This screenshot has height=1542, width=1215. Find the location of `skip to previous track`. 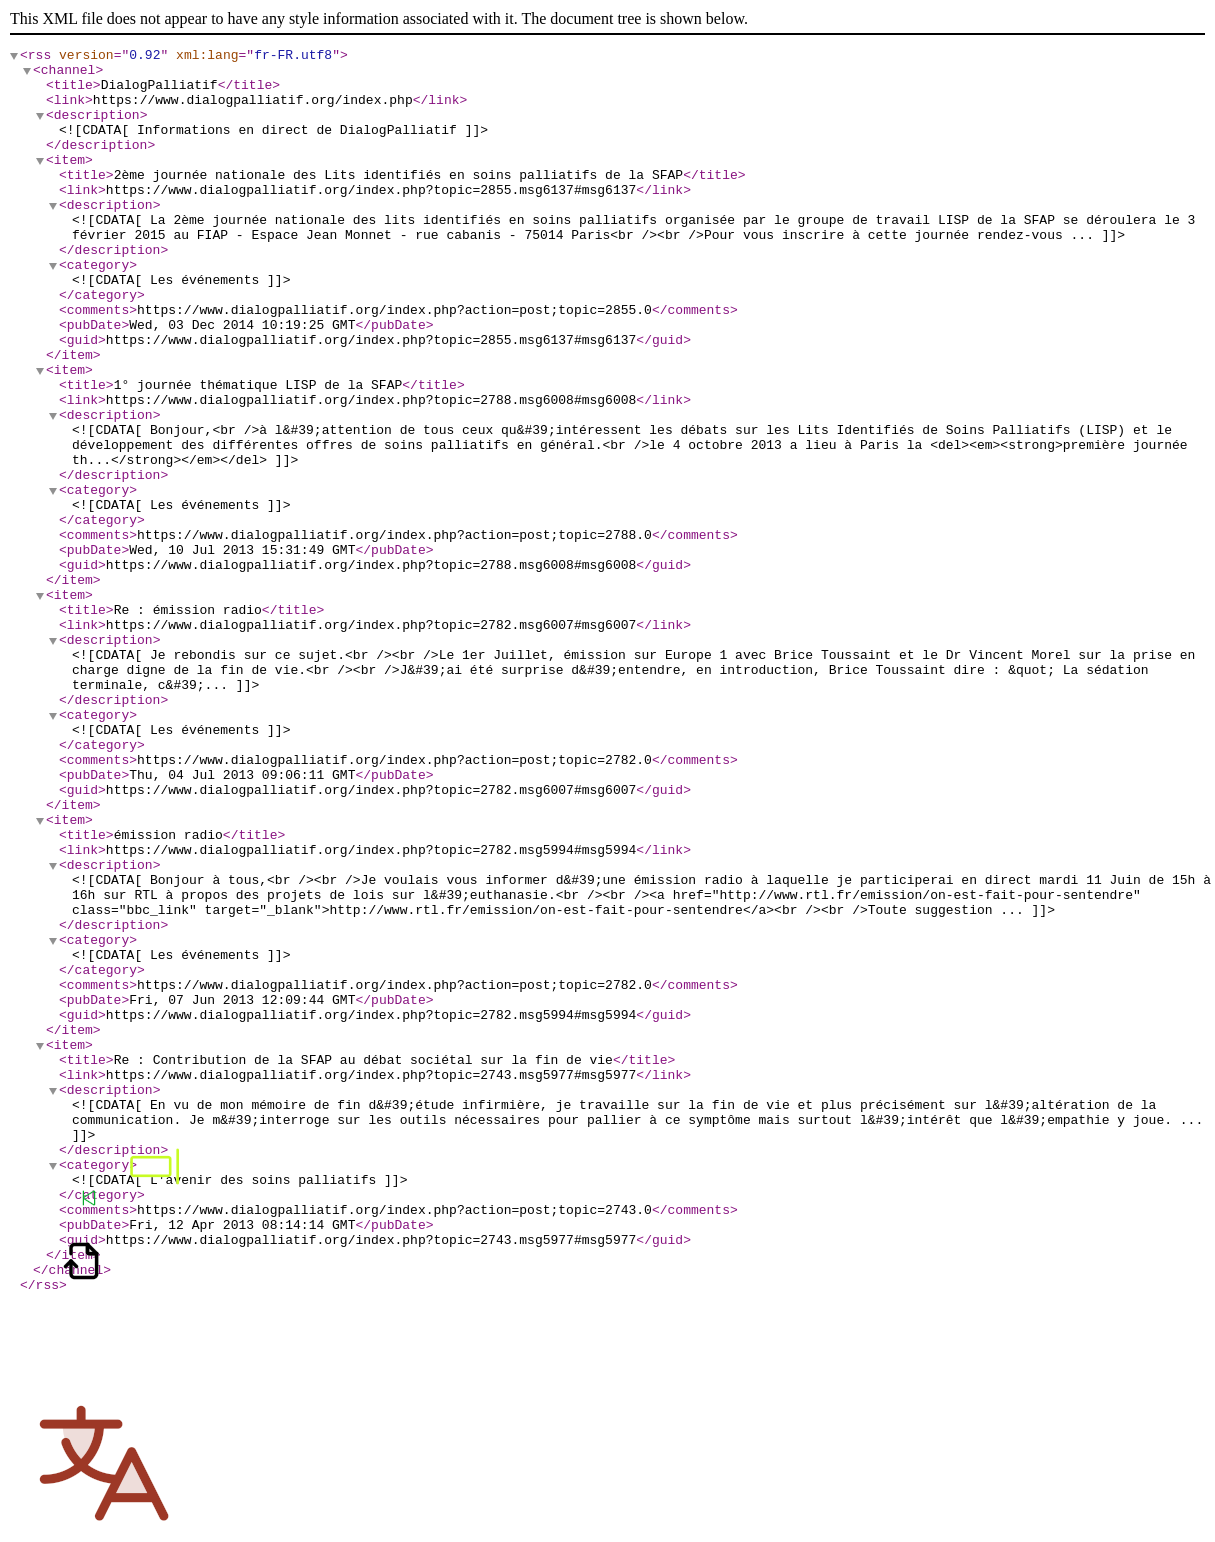

skip to previous track is located at coordinates (89, 1198).